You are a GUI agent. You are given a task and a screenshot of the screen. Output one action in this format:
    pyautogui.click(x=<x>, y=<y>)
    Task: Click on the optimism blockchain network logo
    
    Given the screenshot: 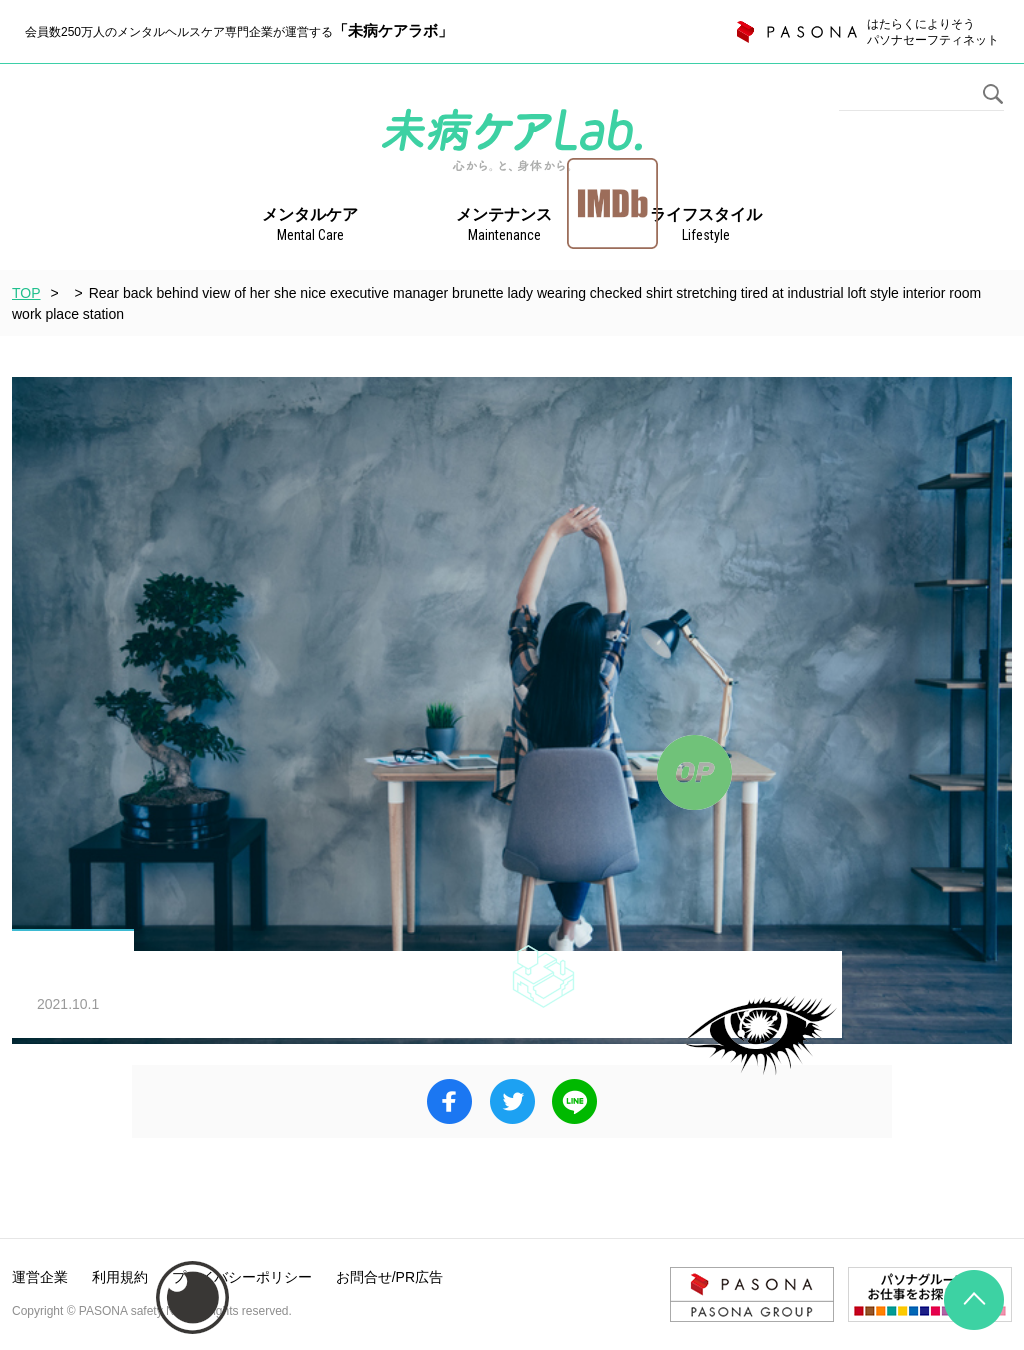 What is the action you would take?
    pyautogui.click(x=694, y=772)
    